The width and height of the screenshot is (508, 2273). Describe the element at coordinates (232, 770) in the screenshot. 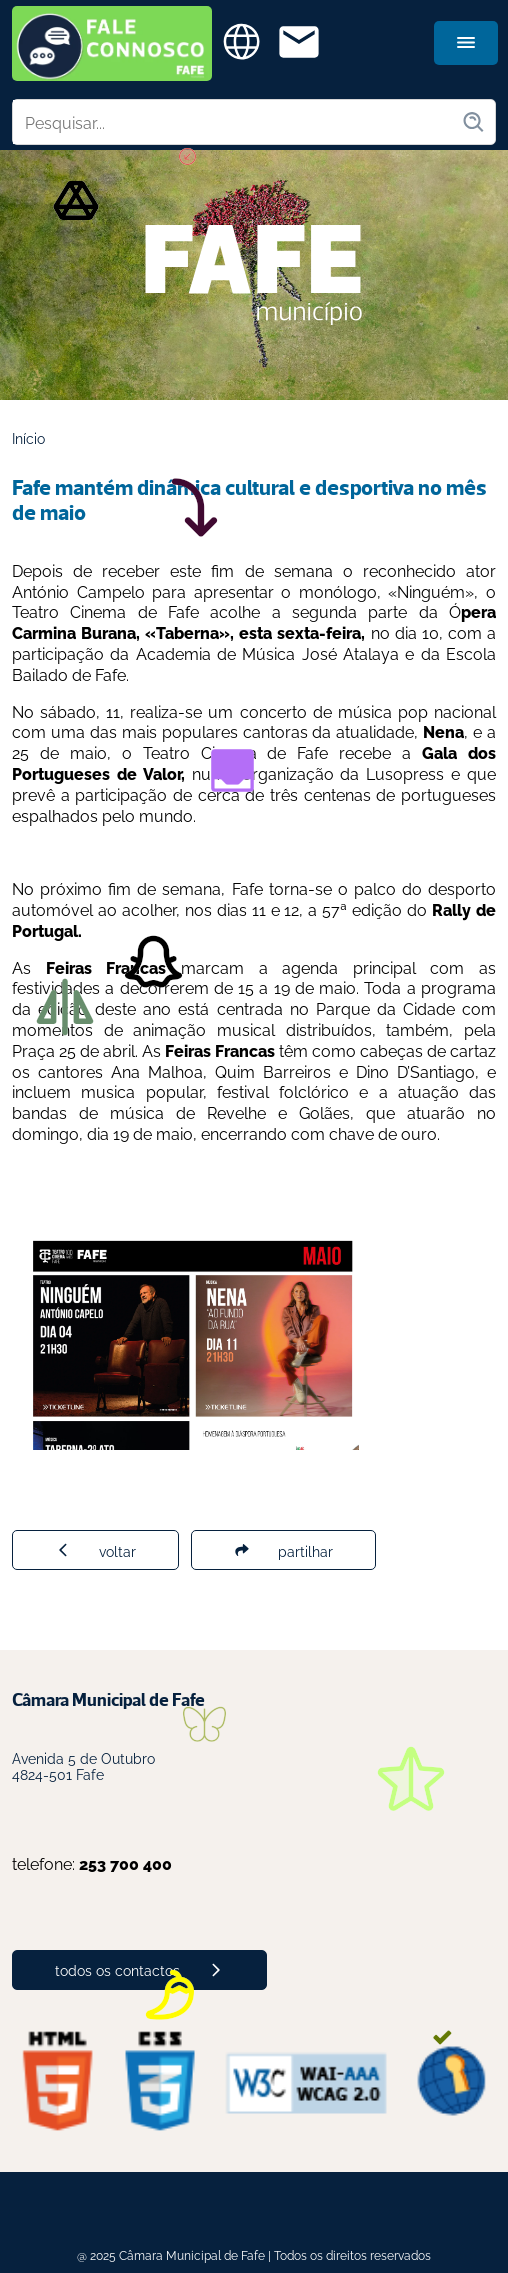

I see `access your inbox or messages` at that location.